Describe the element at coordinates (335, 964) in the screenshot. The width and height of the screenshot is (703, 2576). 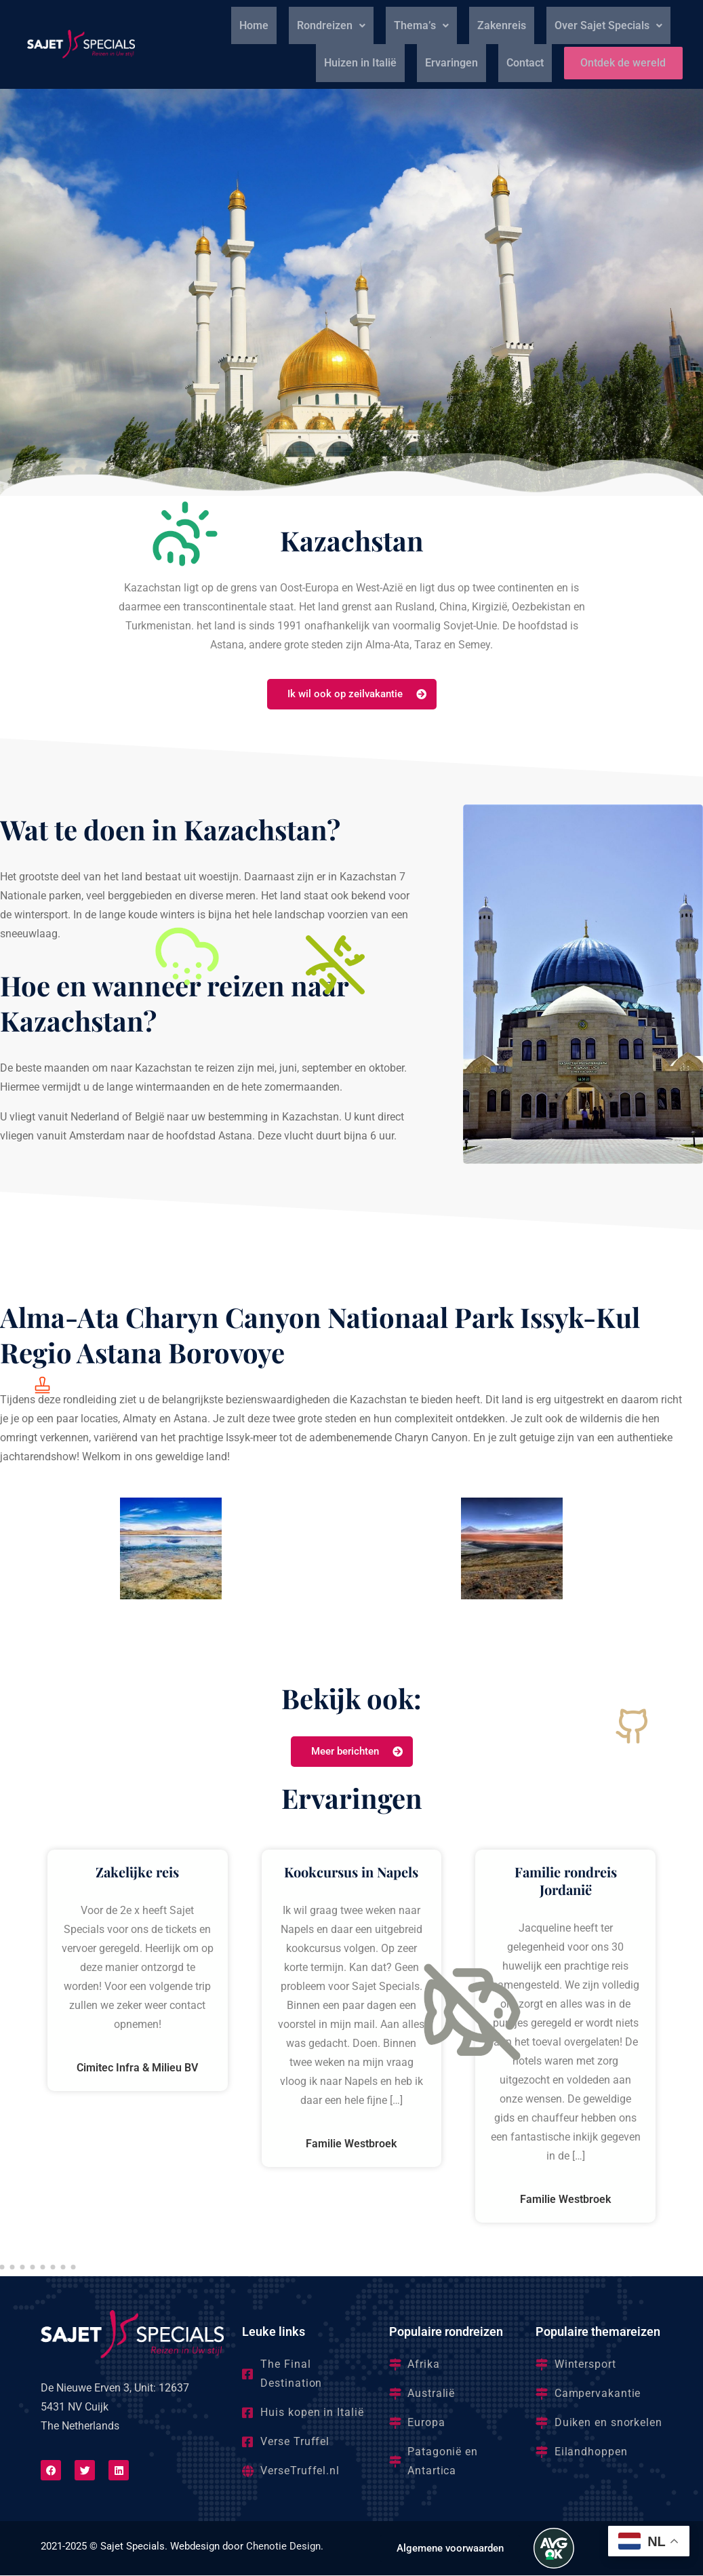
I see `disable genetic or DNA-related features` at that location.